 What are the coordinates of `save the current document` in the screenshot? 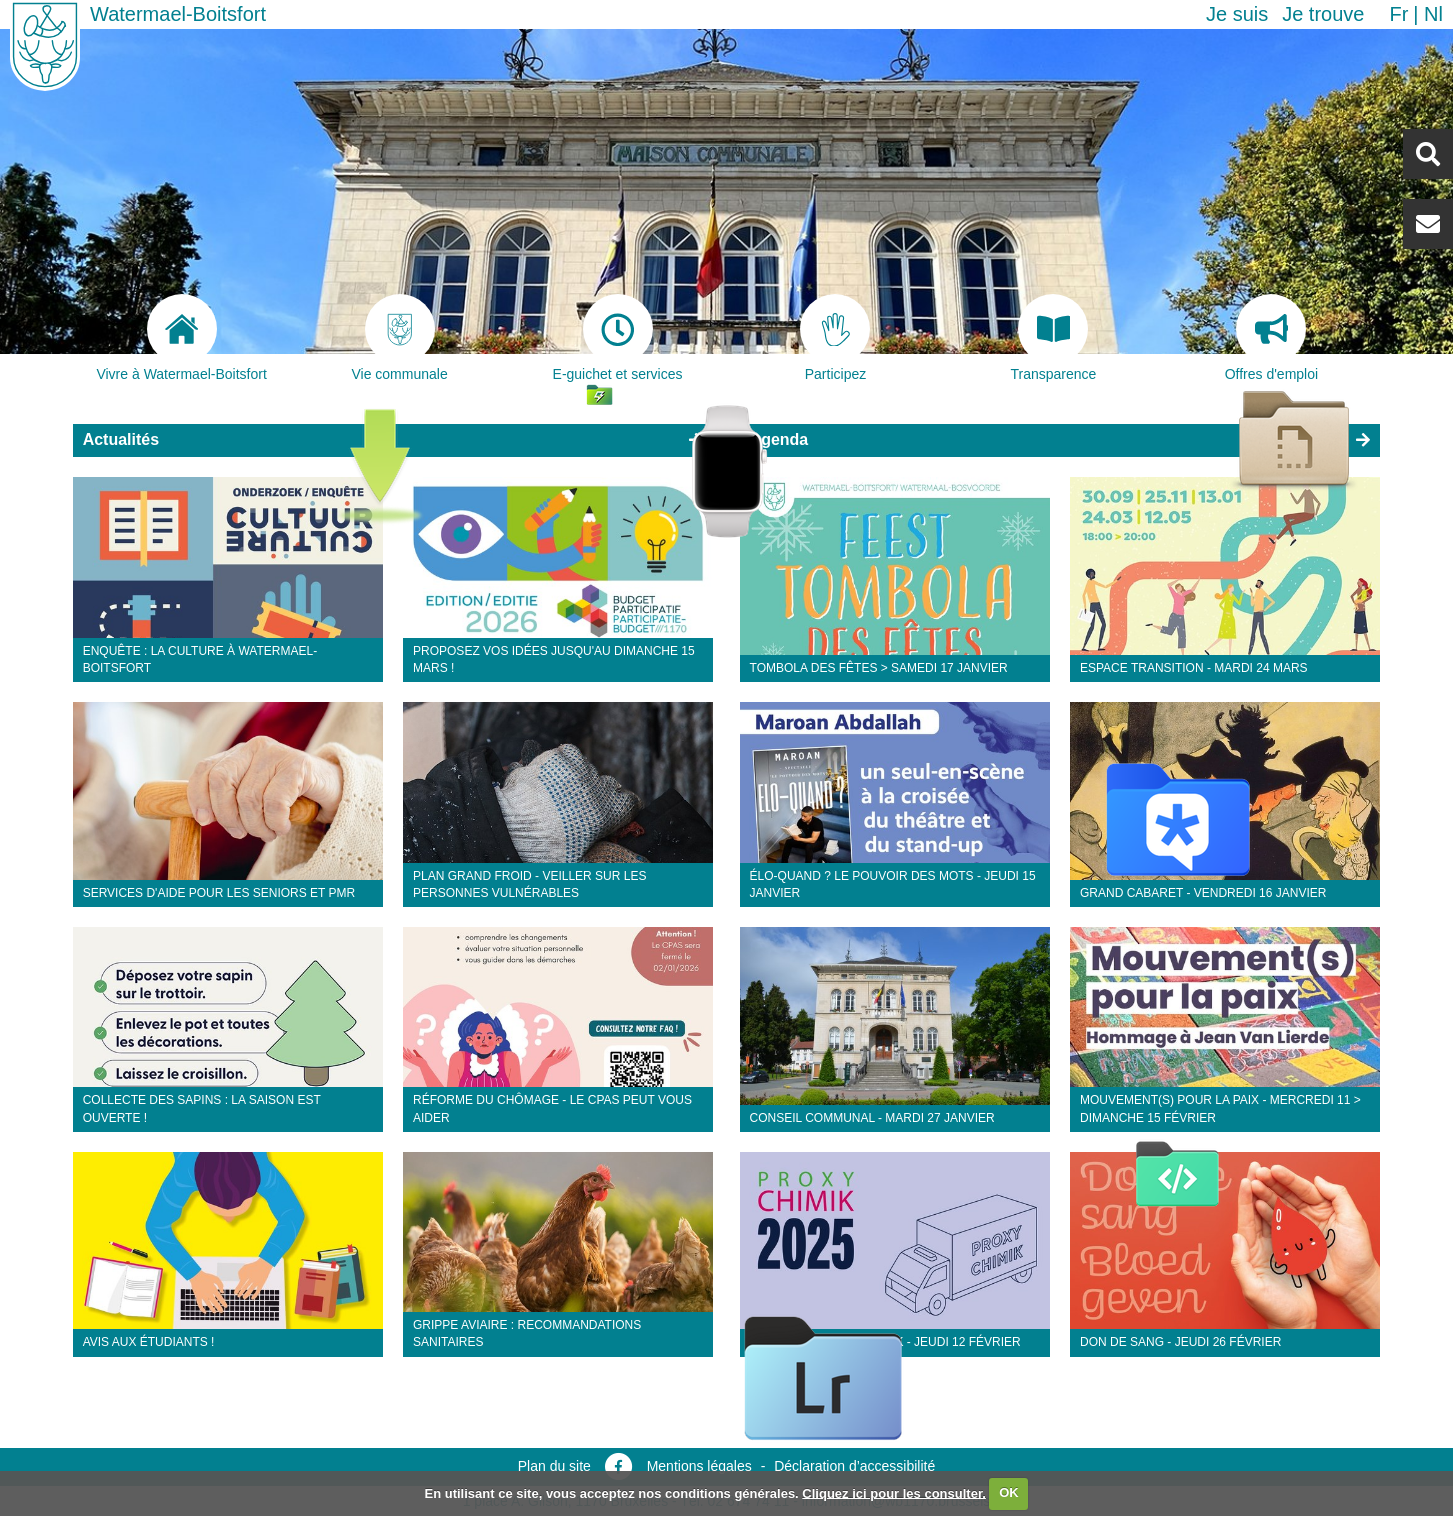 It's located at (380, 459).